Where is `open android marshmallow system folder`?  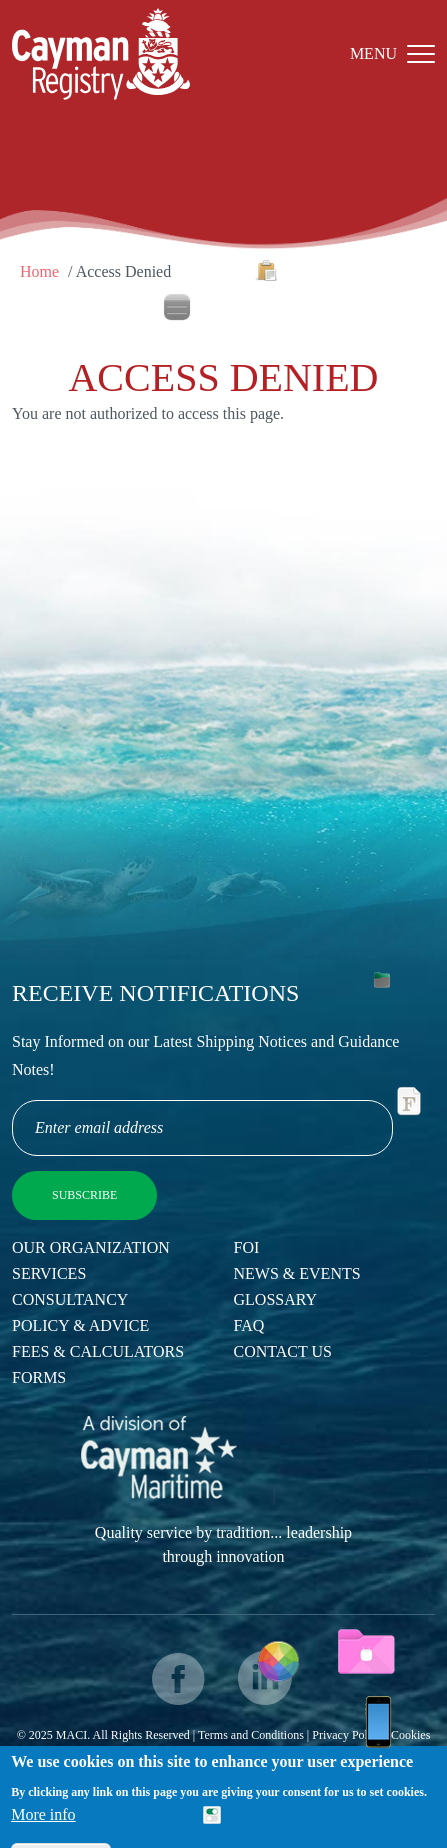 open android marshmallow system folder is located at coordinates (366, 1653).